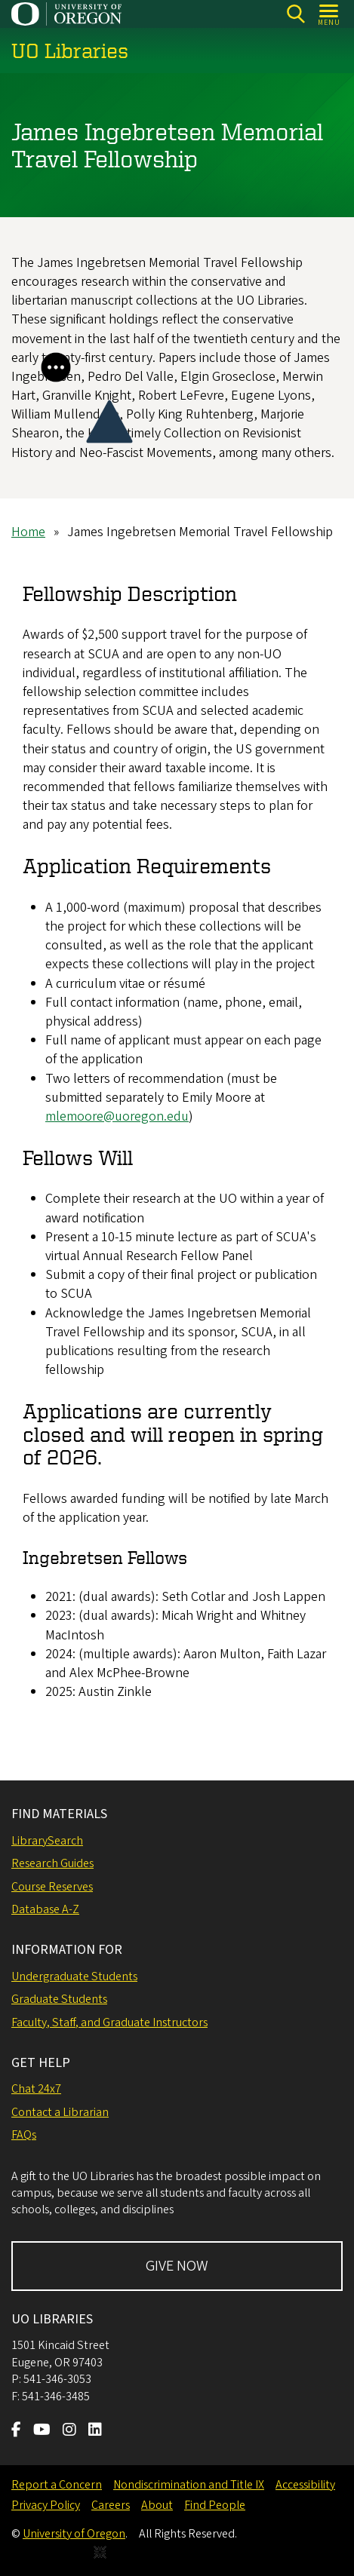 The image size is (354, 2576). I want to click on exit fullscreen mode, so click(100, 2552).